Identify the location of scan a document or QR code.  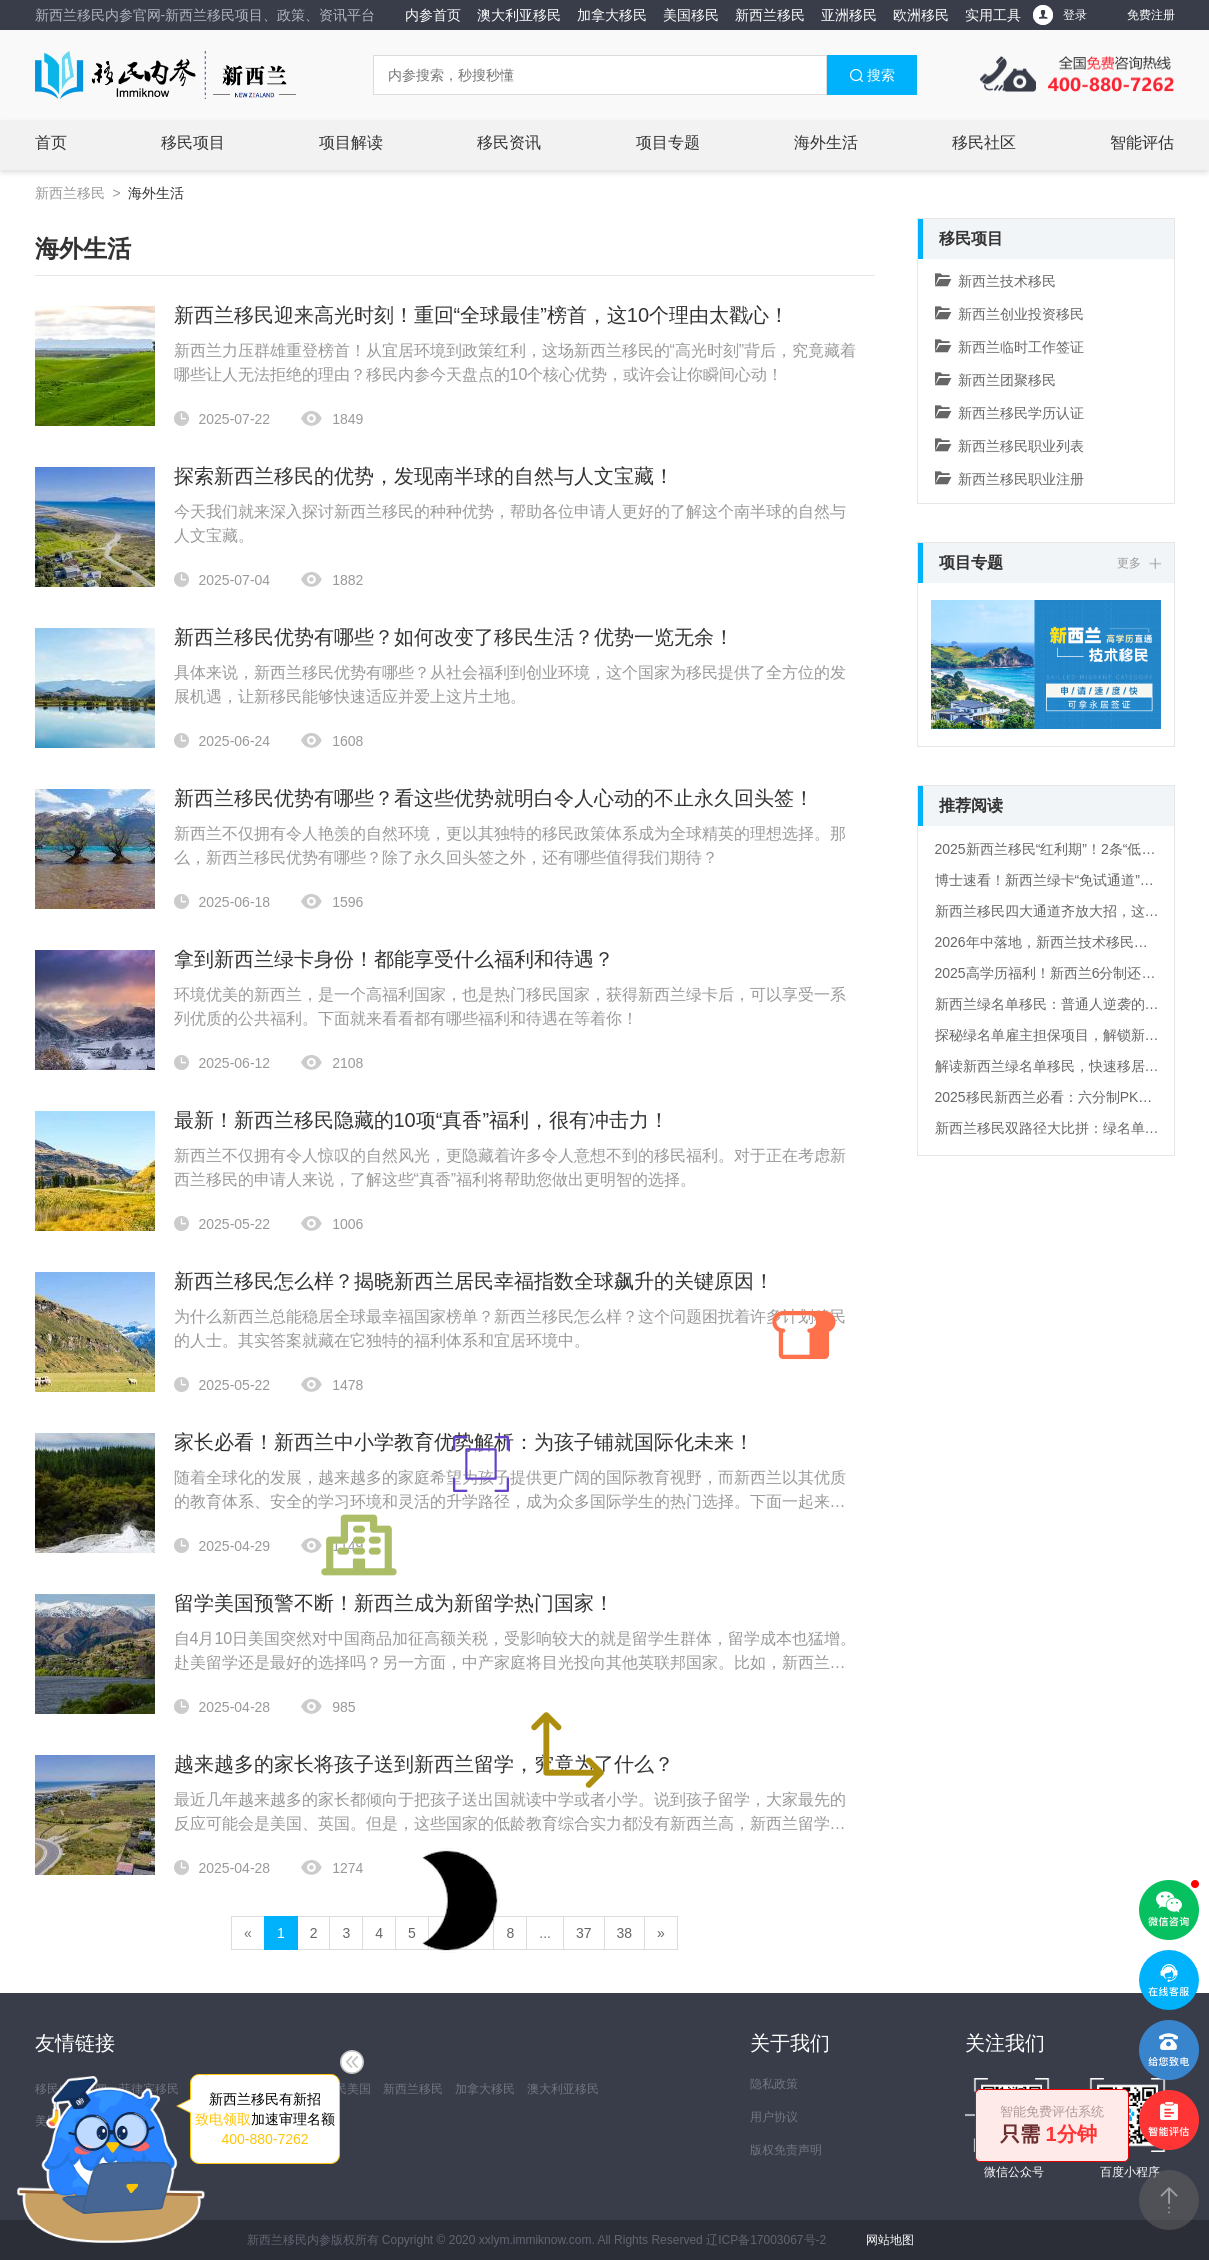
(481, 1464).